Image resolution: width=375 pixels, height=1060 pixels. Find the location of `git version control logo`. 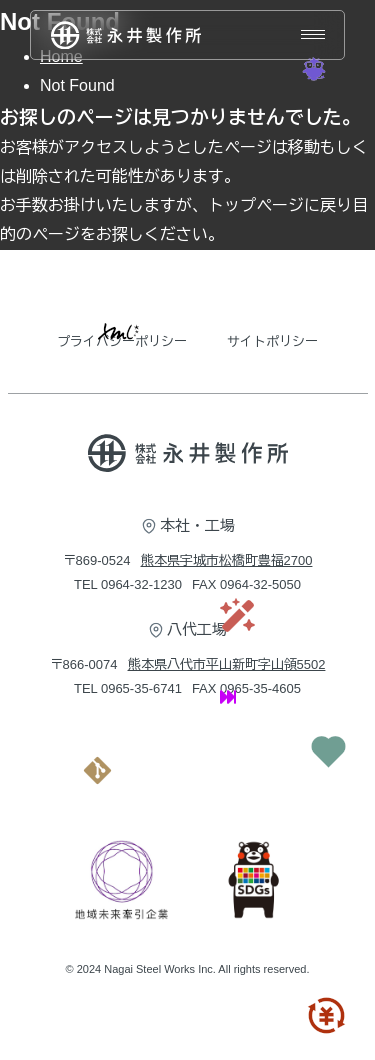

git version control logo is located at coordinates (97, 770).